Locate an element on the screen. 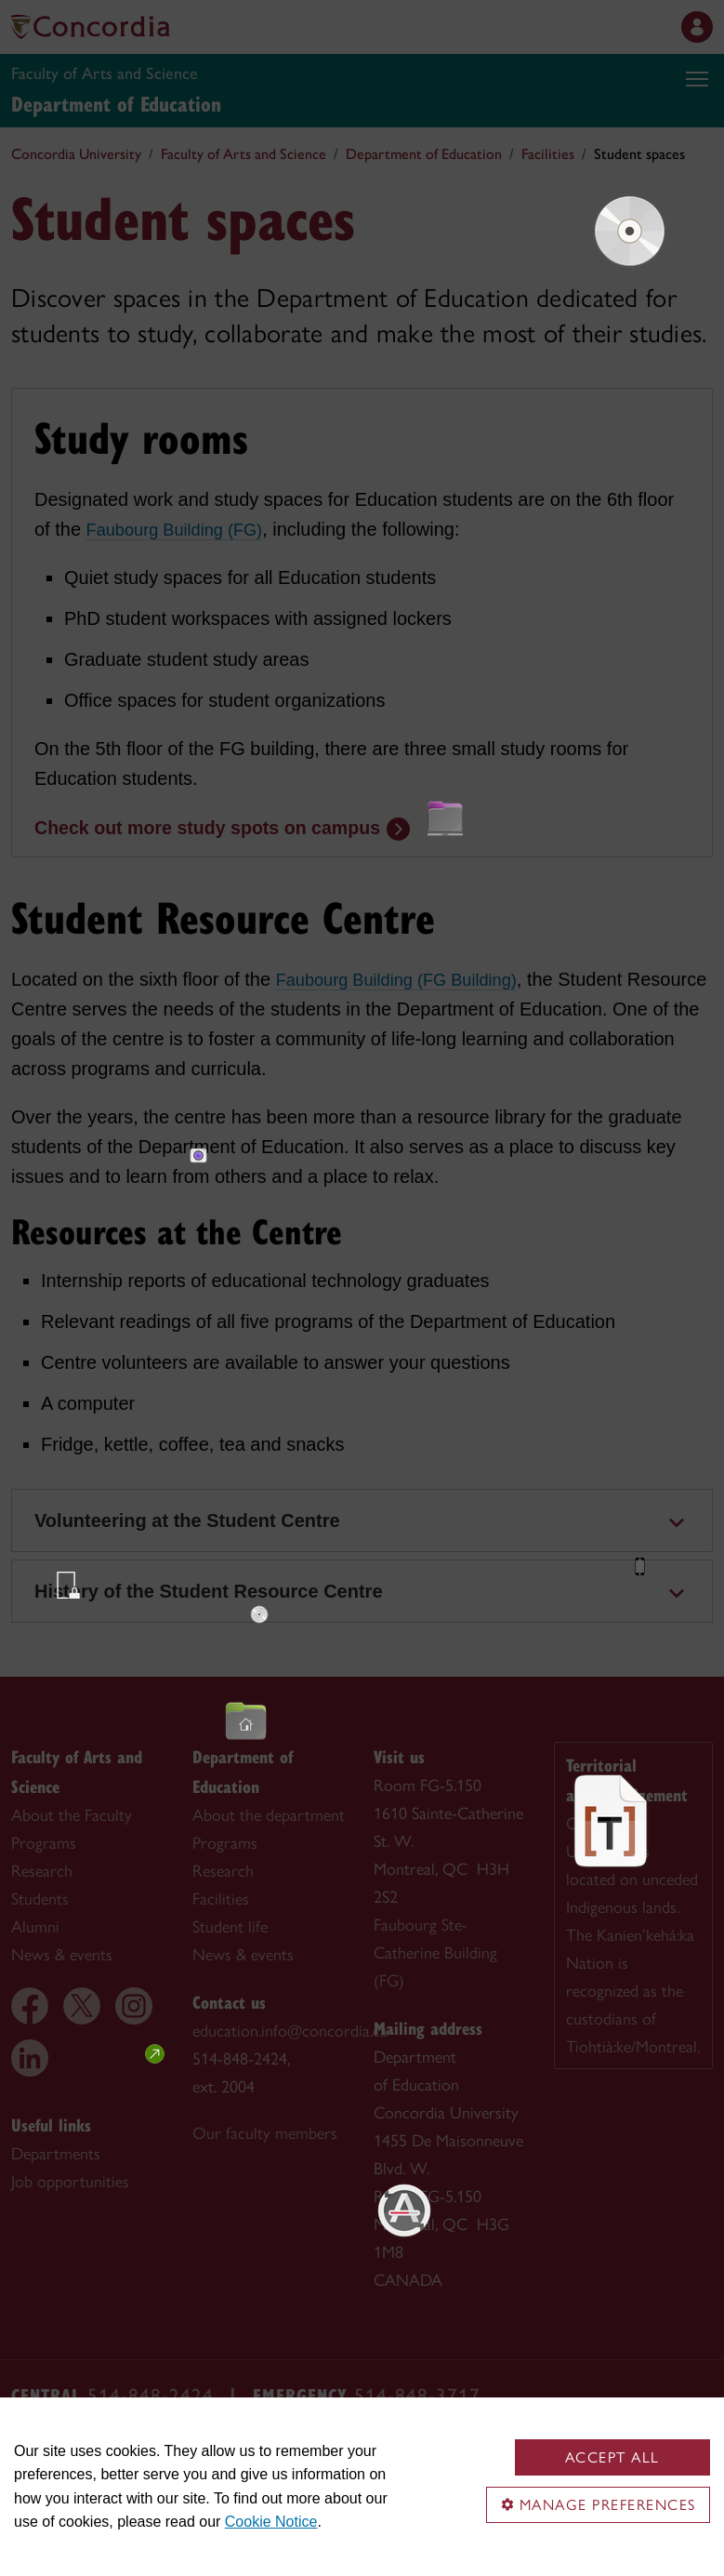 The width and height of the screenshot is (724, 2576). access DVD drive or optical disc contents is located at coordinates (629, 231).